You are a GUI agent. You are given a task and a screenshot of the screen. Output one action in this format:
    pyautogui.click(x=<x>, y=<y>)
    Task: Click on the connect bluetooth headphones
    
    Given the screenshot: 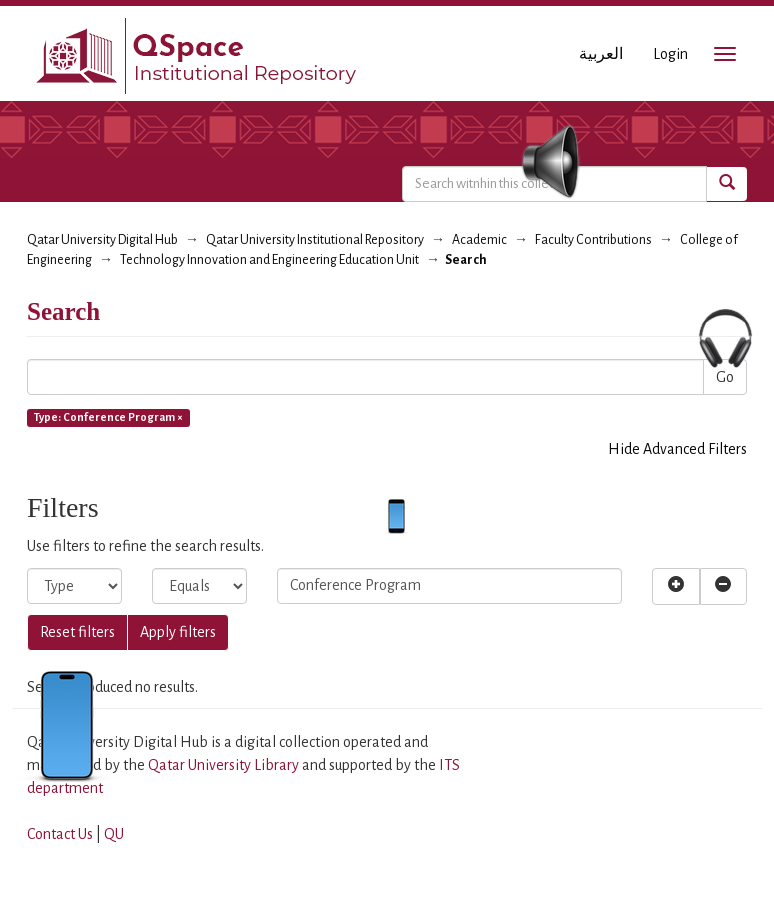 What is the action you would take?
    pyautogui.click(x=725, y=338)
    